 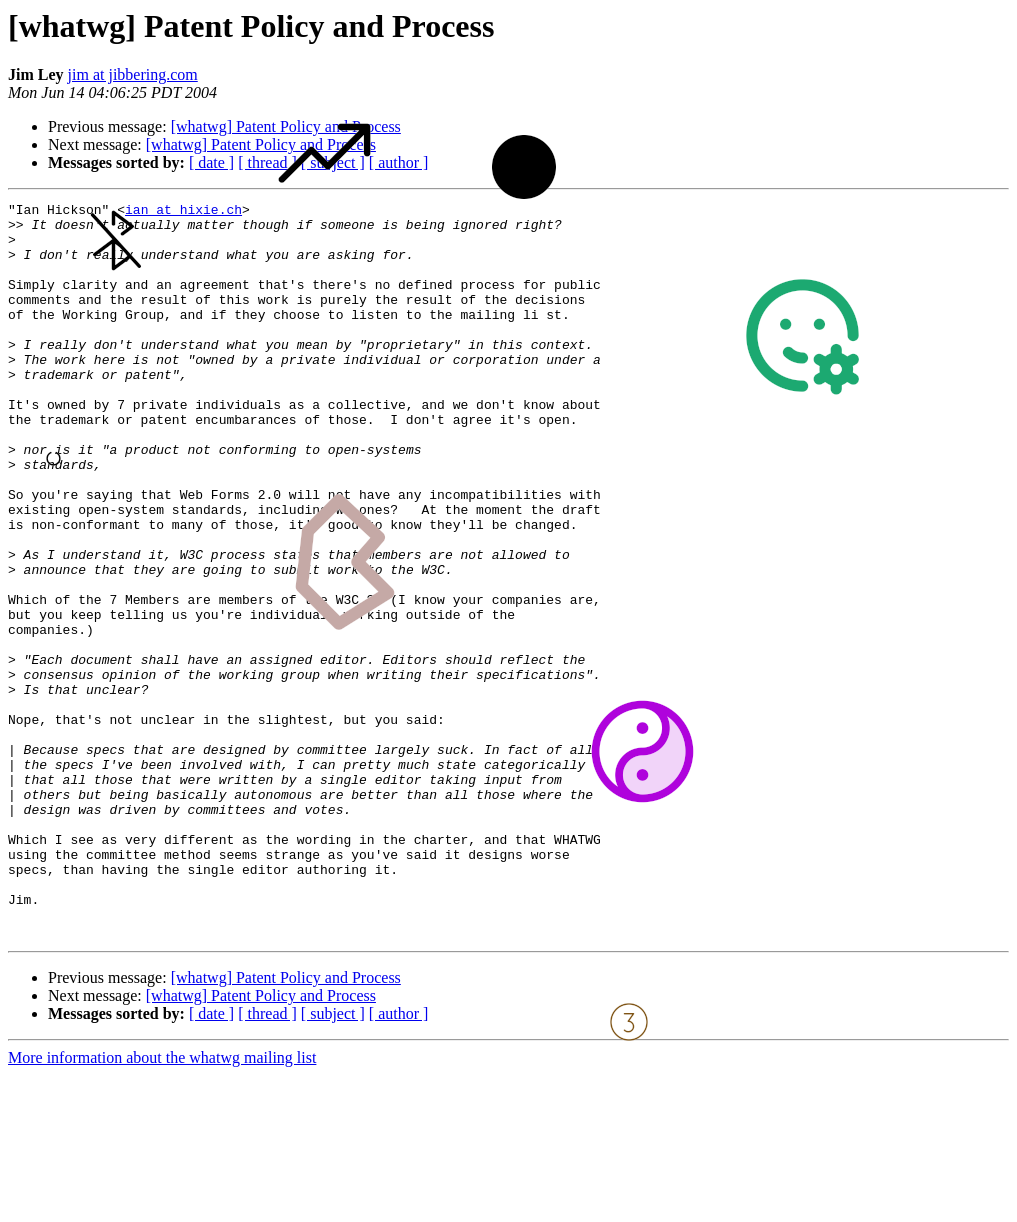 What do you see at coordinates (324, 156) in the screenshot?
I see `view trending or popular content` at bounding box center [324, 156].